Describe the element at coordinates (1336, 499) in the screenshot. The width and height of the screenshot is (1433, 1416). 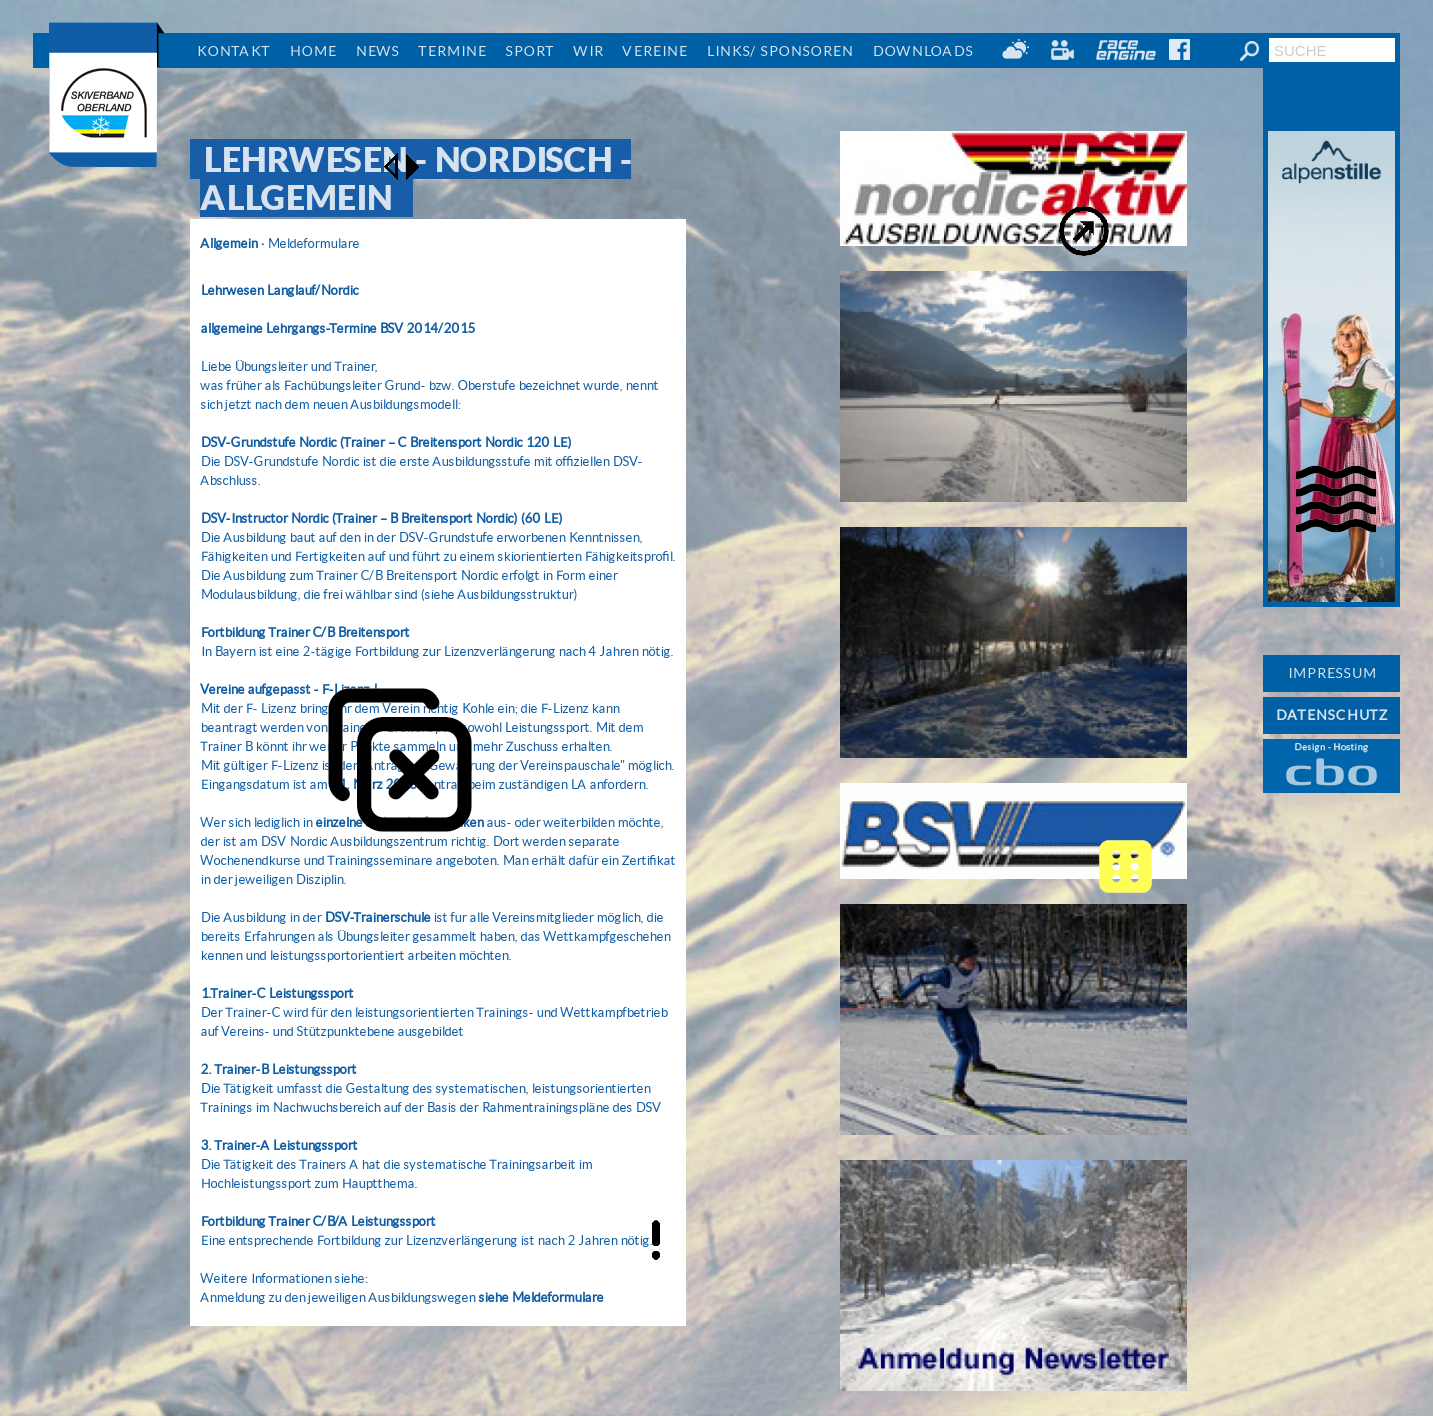
I see `indicates water-related content or features` at that location.